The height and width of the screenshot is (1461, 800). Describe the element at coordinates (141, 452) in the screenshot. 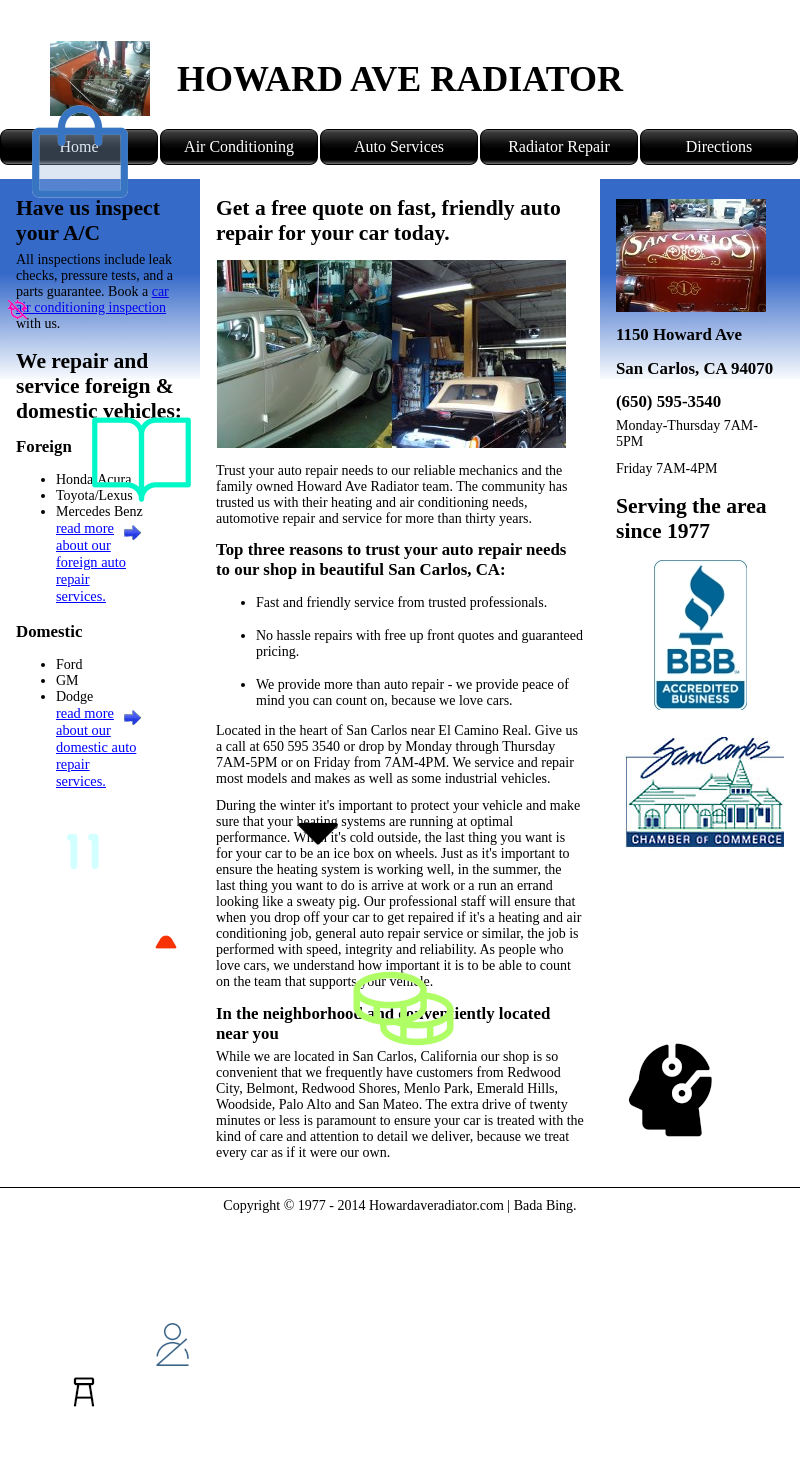

I see `open a book or reading view` at that location.